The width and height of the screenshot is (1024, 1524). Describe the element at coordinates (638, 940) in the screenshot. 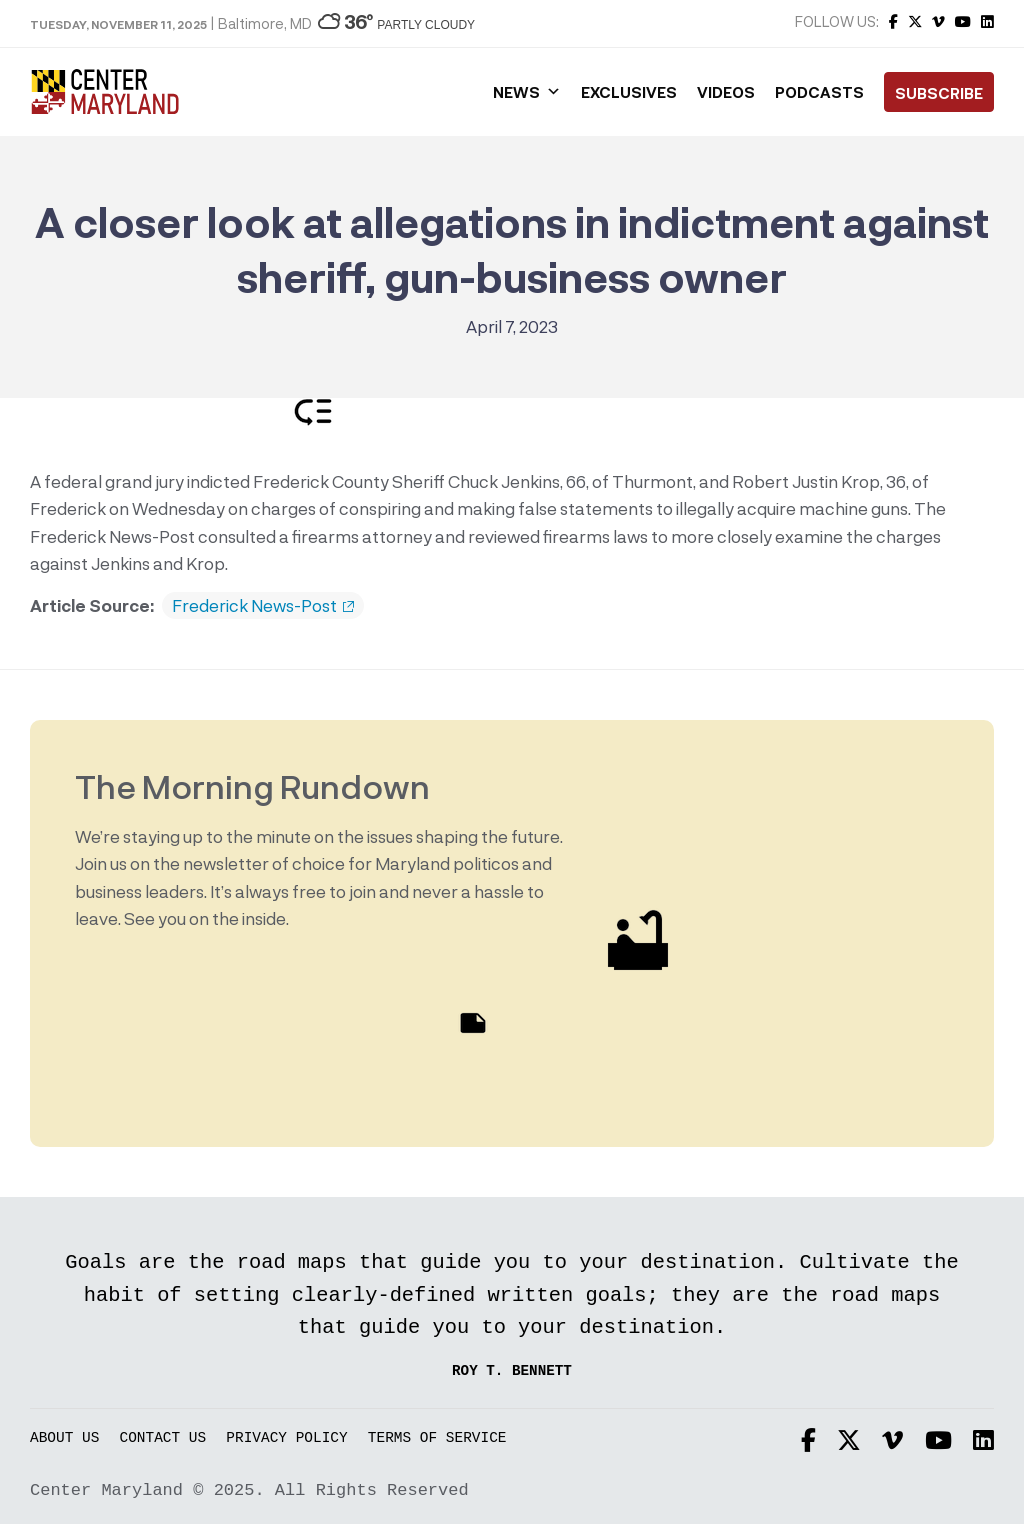

I see `indicates bathroom amenities available` at that location.